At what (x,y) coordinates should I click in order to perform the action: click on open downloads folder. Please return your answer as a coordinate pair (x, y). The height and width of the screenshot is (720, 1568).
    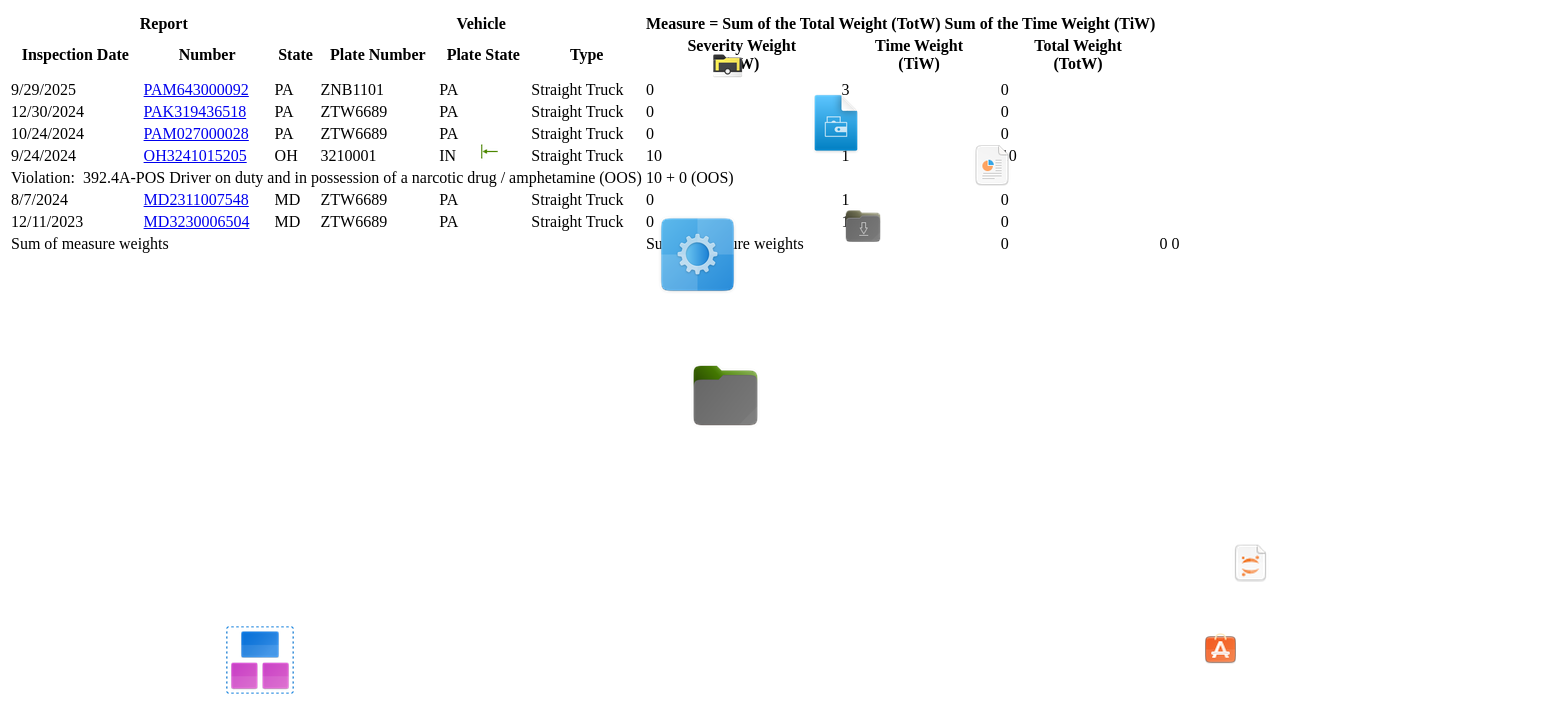
    Looking at the image, I should click on (863, 226).